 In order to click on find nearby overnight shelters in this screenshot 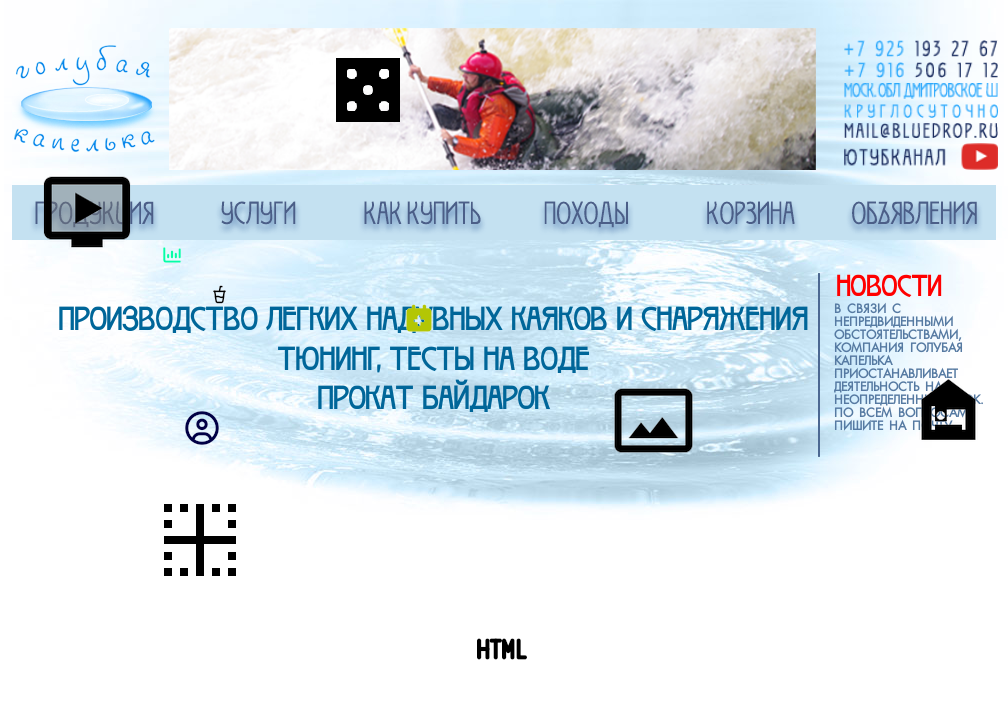, I will do `click(948, 409)`.